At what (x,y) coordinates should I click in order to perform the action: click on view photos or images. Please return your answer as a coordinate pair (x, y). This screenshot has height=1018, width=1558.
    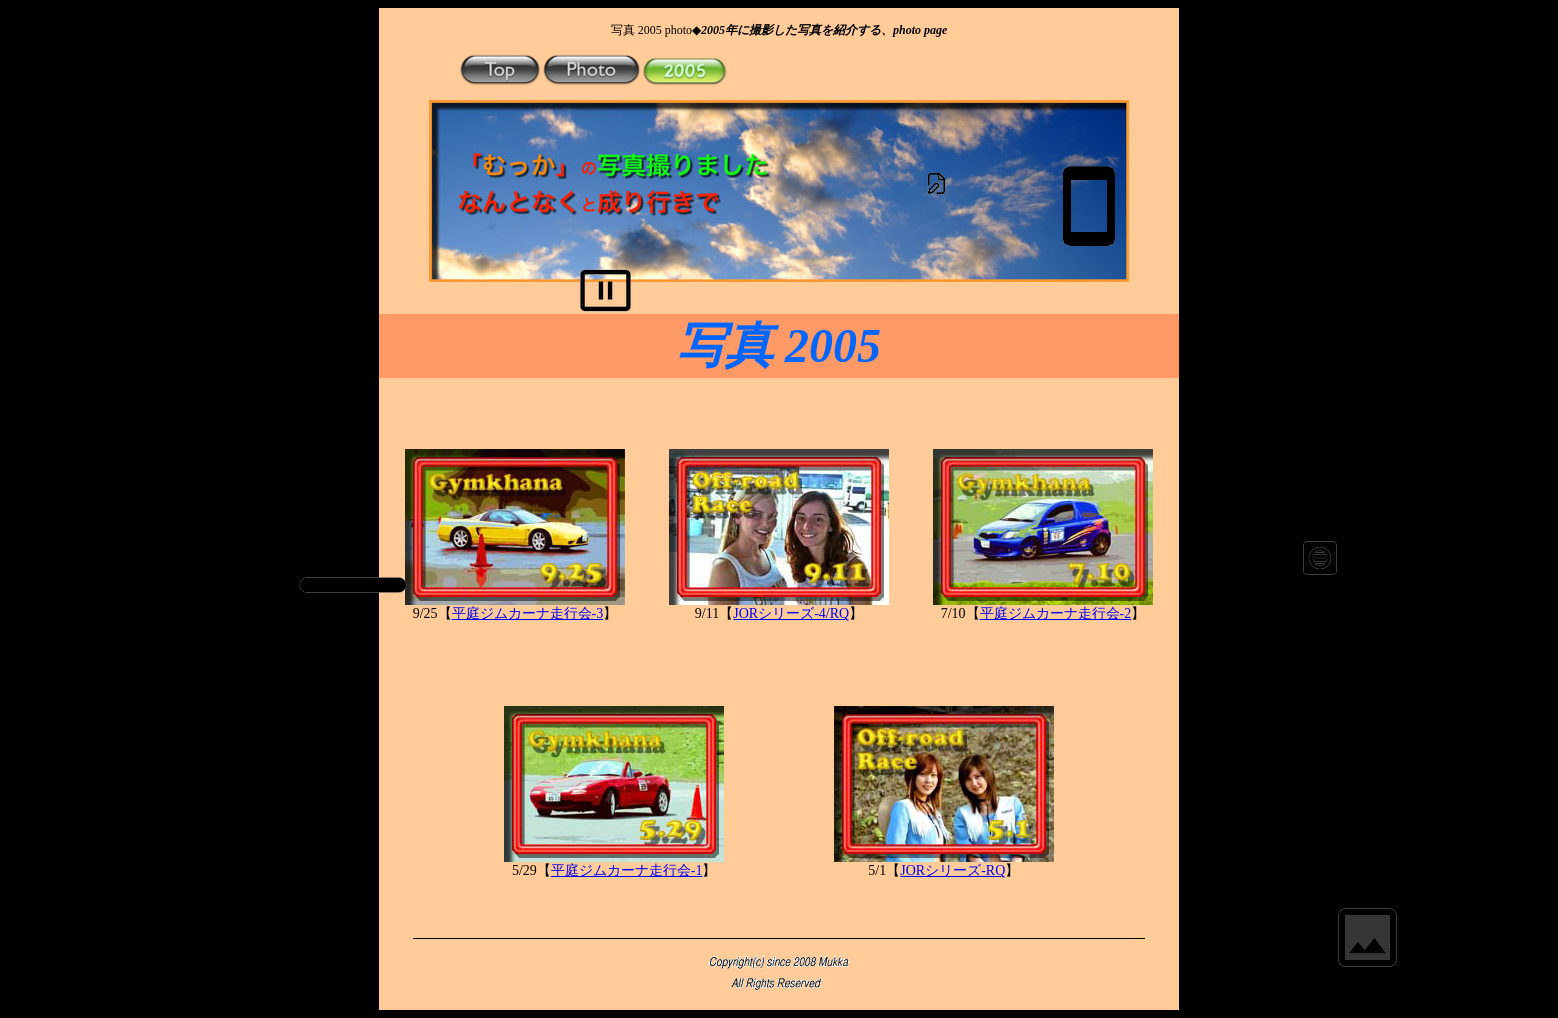
    Looking at the image, I should click on (1367, 937).